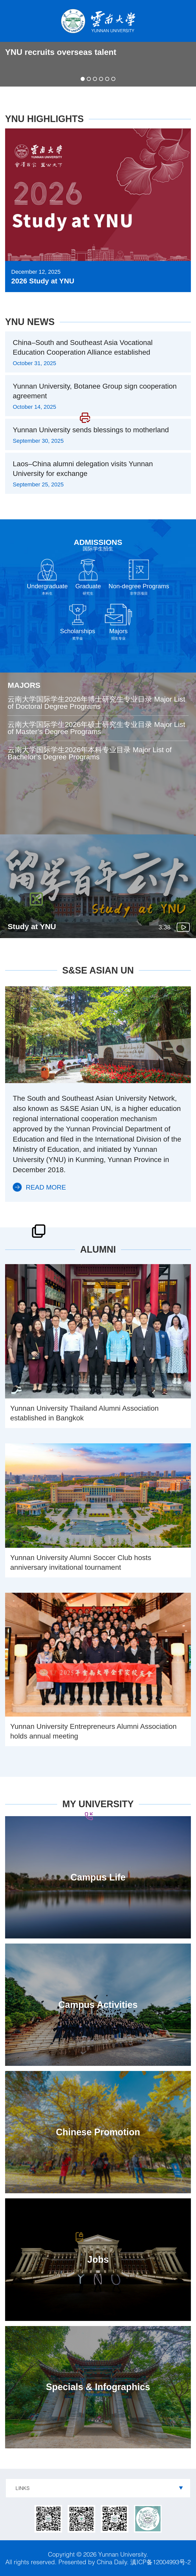 This screenshot has width=196, height=2576. I want to click on print job completed successfully, so click(85, 418).